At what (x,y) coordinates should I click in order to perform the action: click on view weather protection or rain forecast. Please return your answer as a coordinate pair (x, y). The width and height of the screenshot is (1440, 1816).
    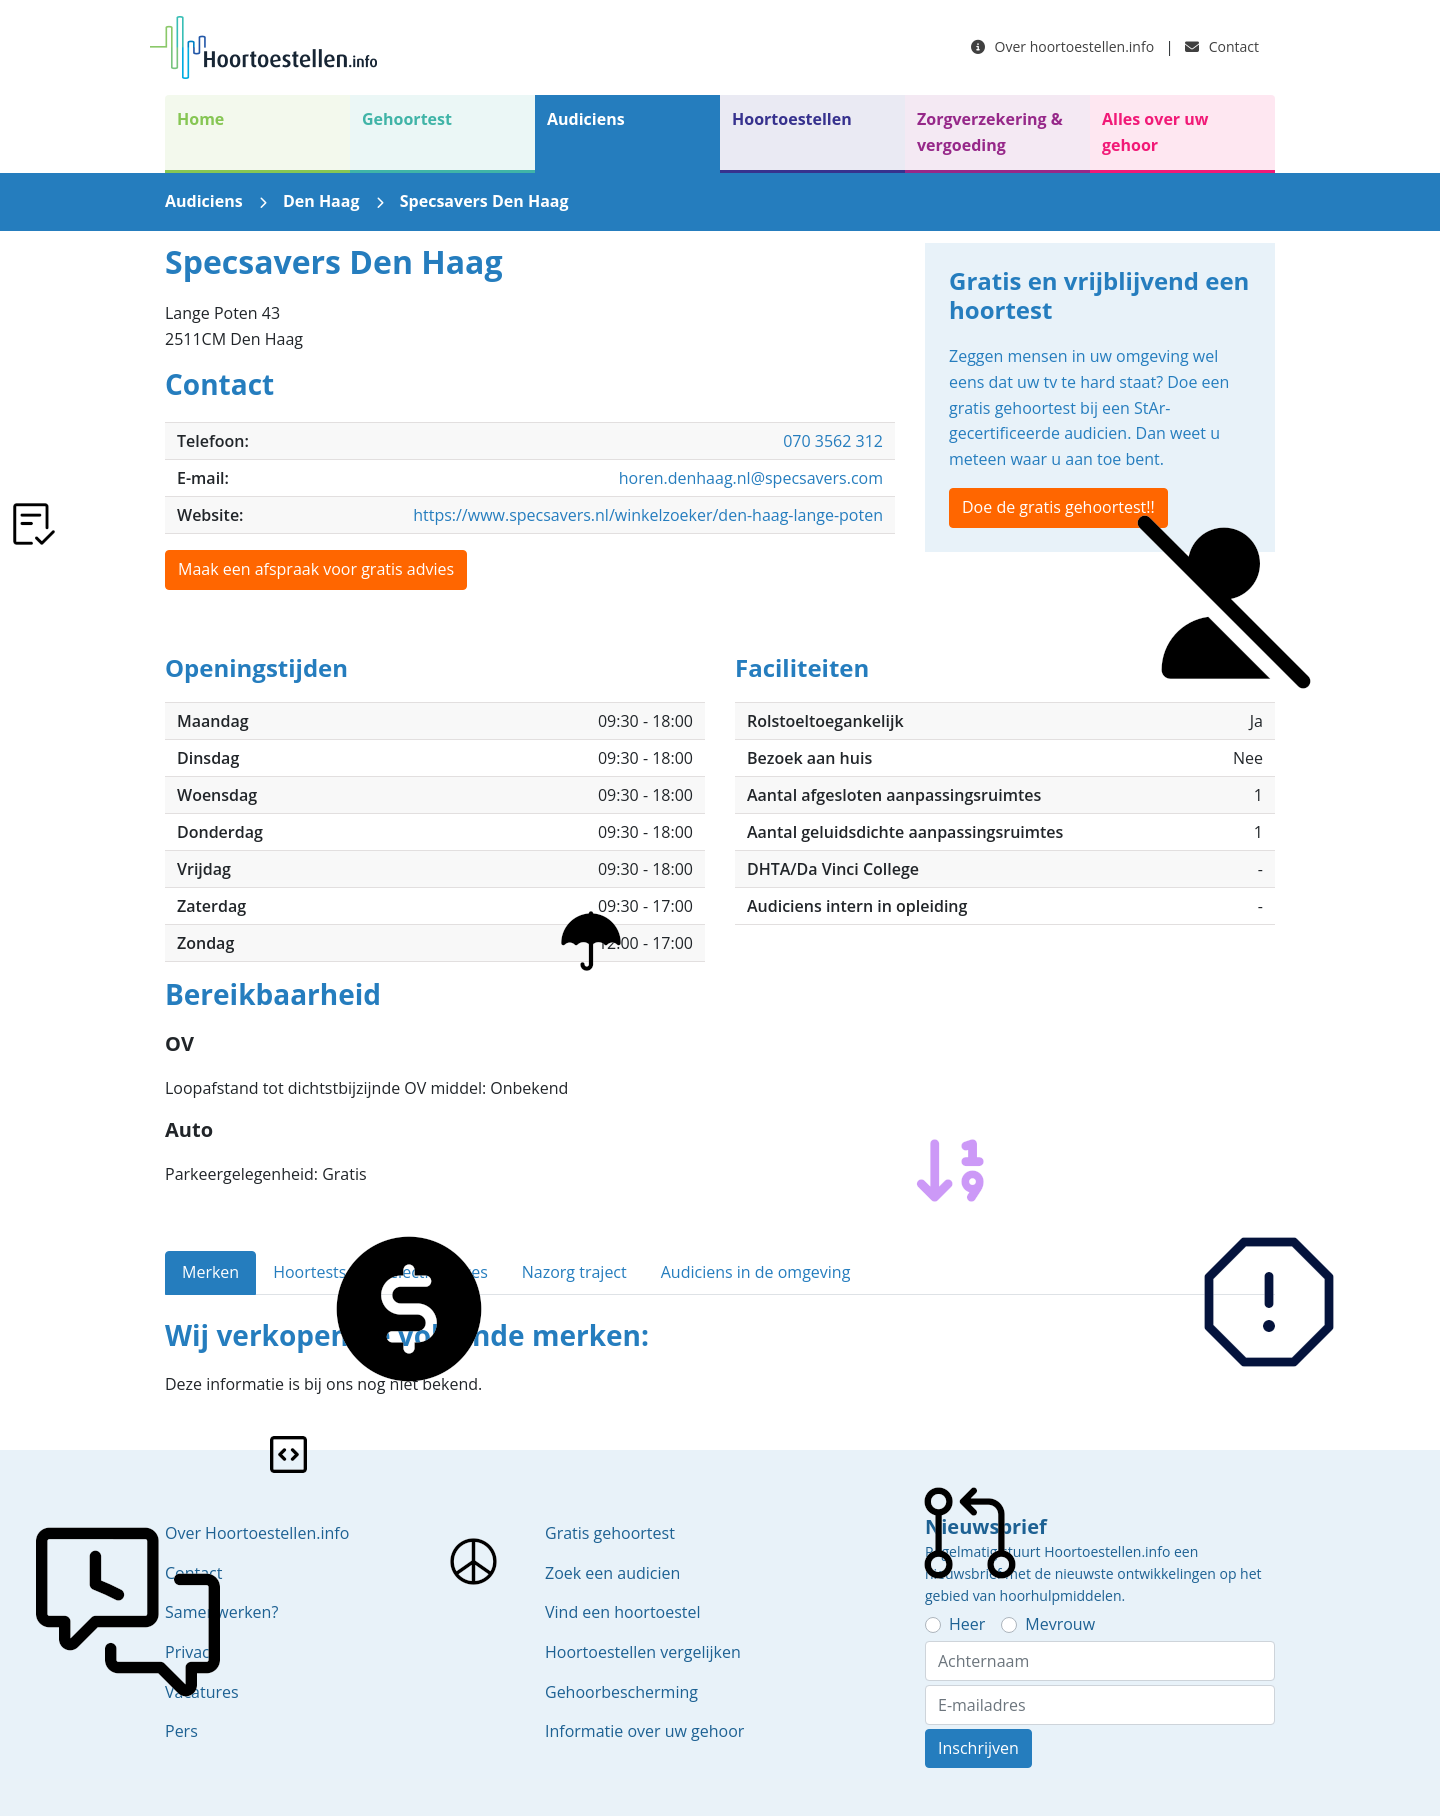
    Looking at the image, I should click on (591, 941).